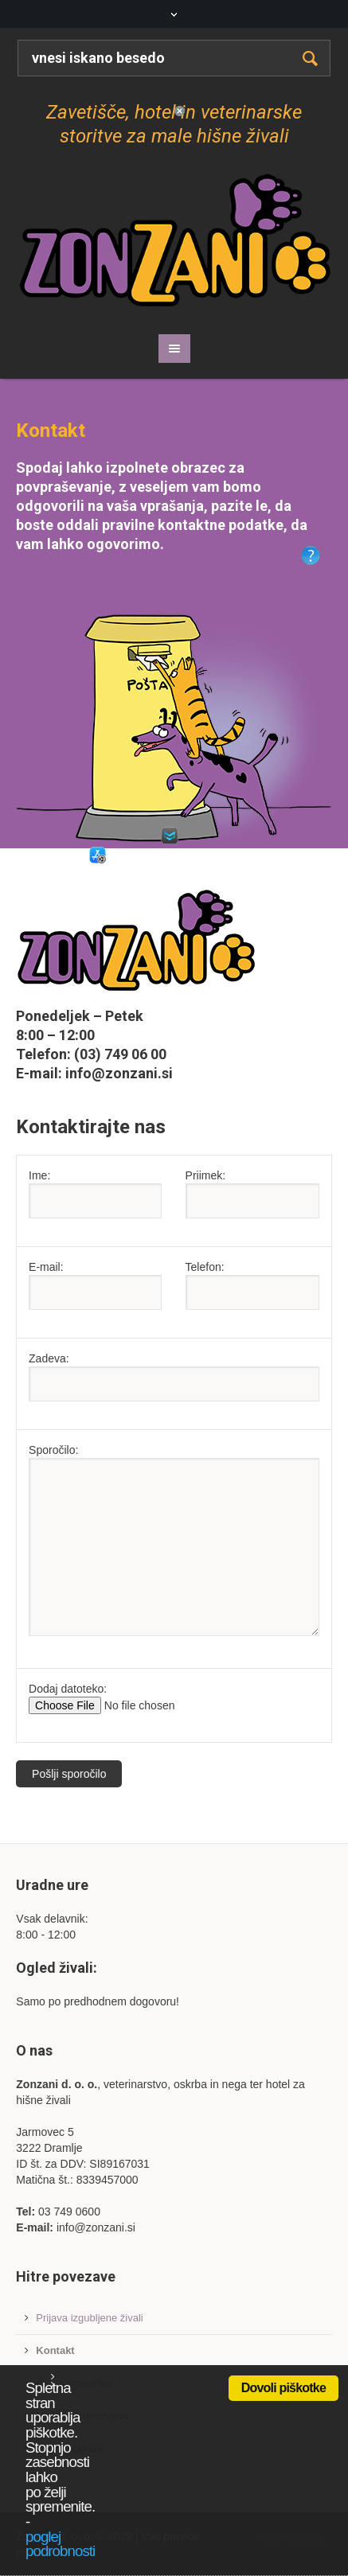 This screenshot has width=348, height=2576. Describe the element at coordinates (97, 855) in the screenshot. I see `open software properties or developer settings` at that location.